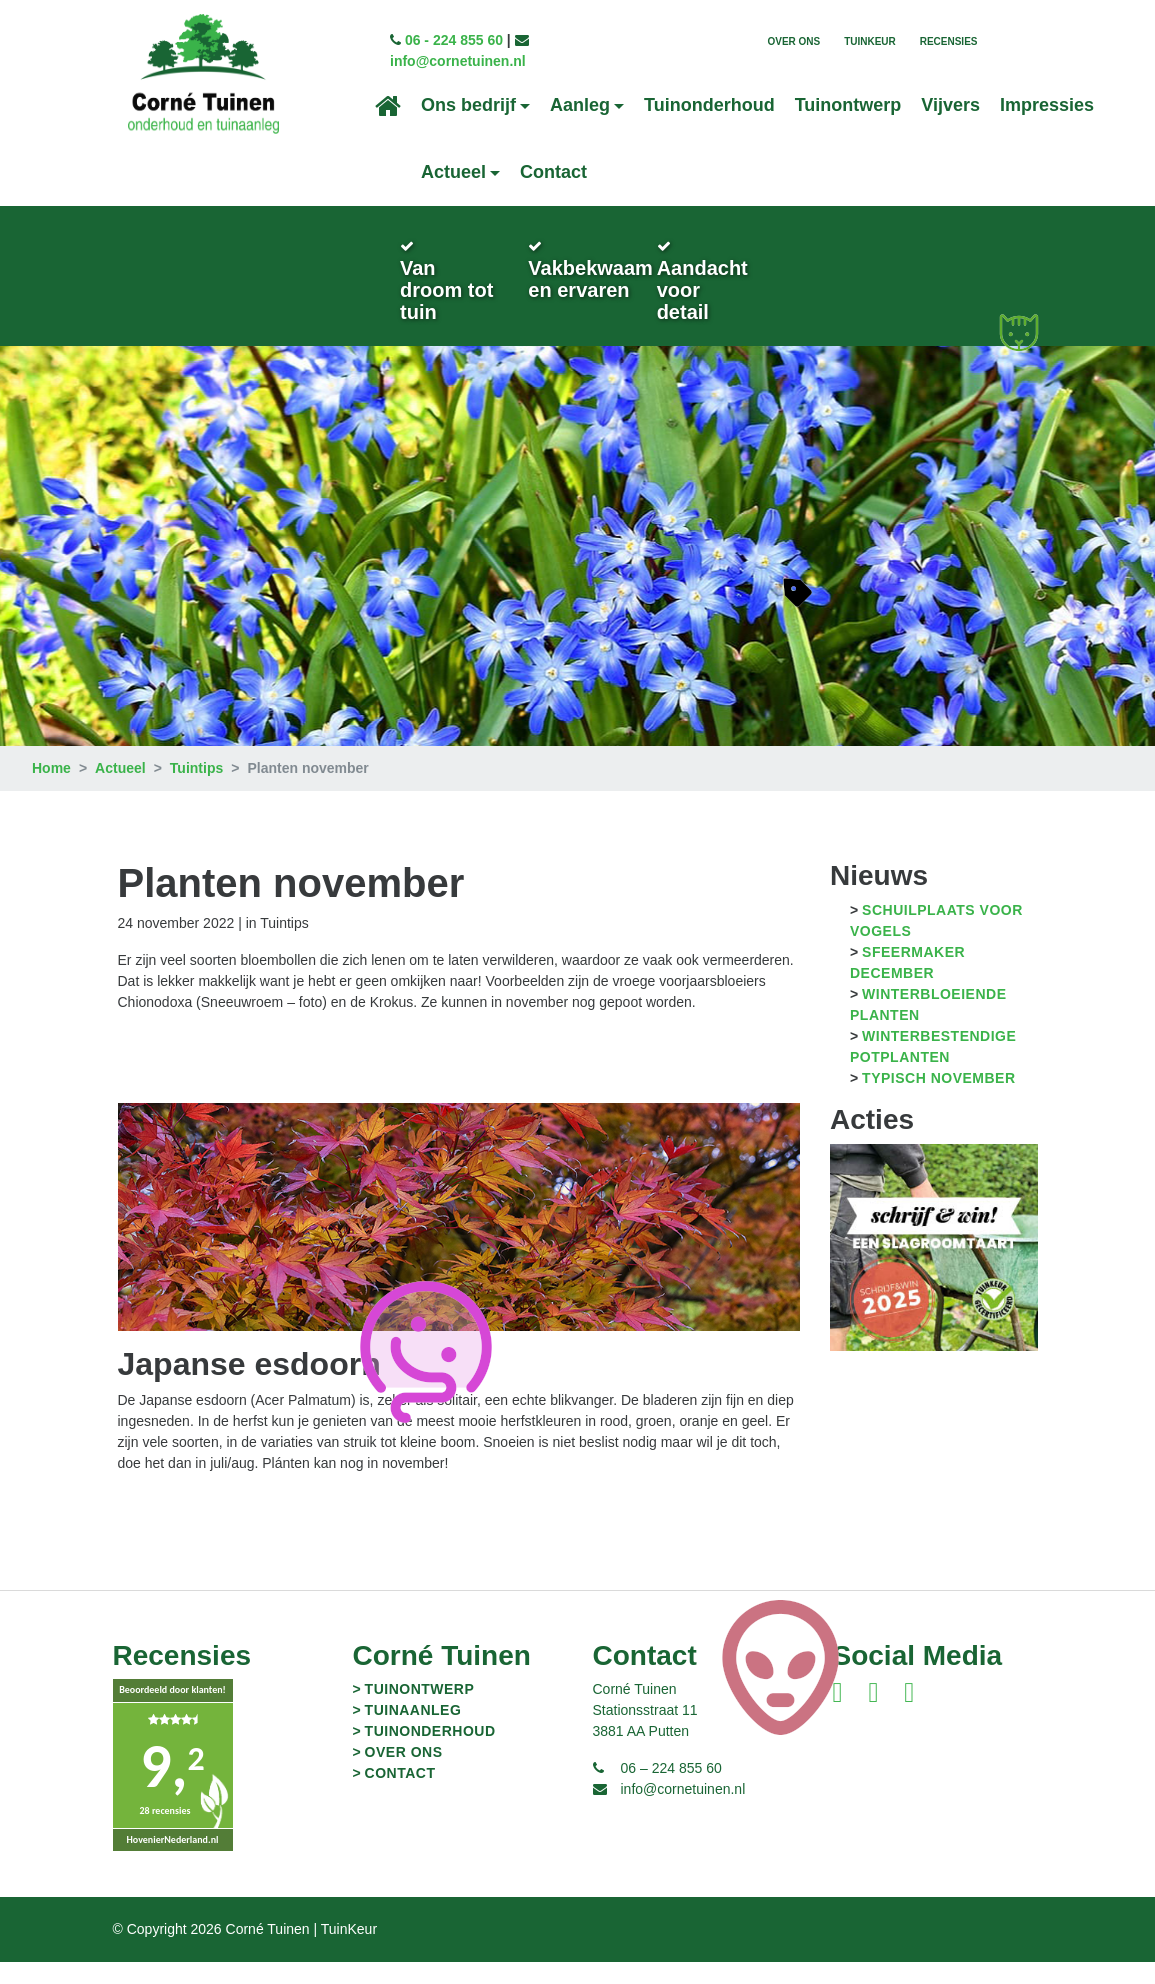  I want to click on react with a melting or overwhelmed emoji, so click(426, 1347).